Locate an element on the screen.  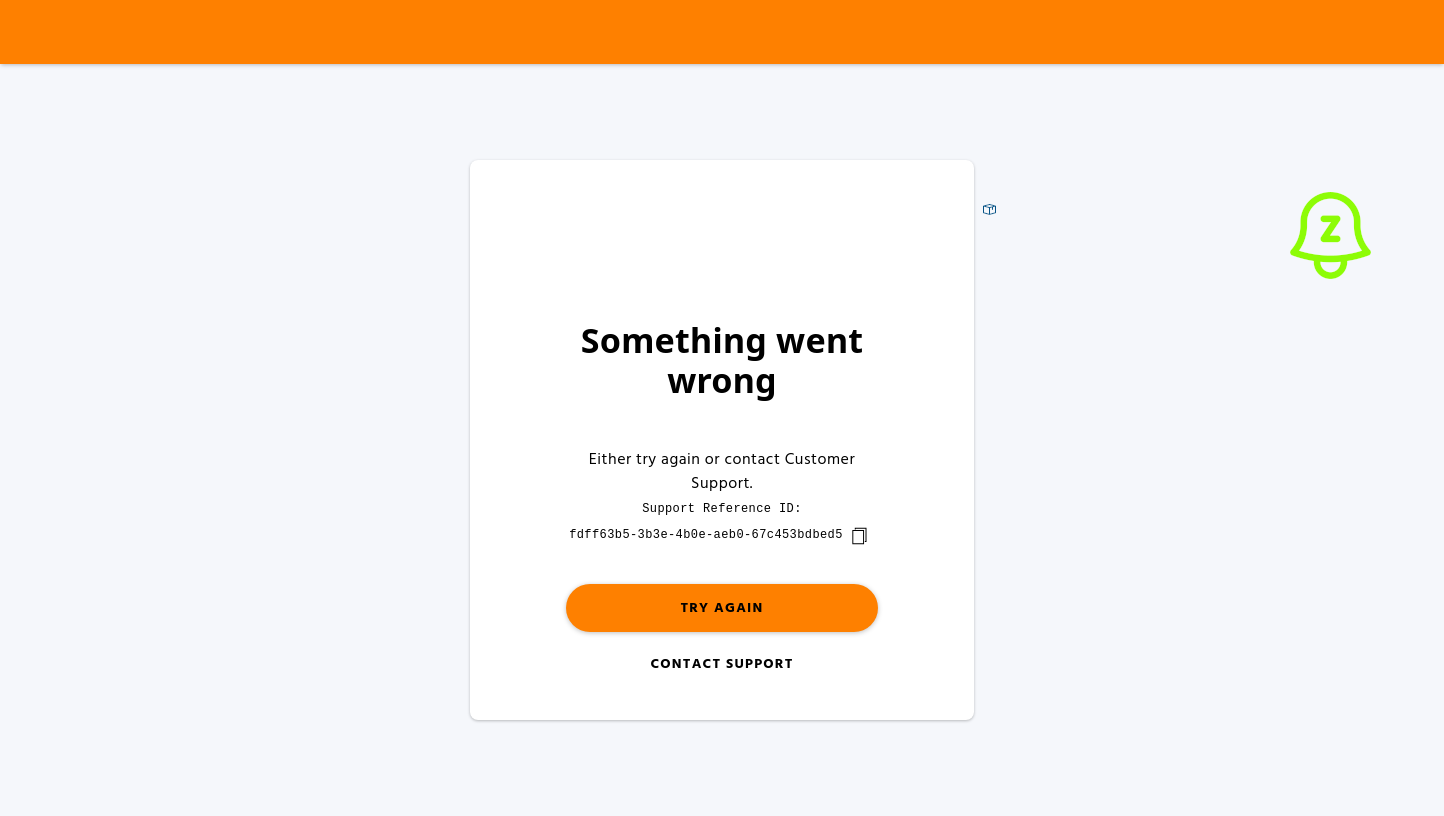
view package or module contents is located at coordinates (989, 209).